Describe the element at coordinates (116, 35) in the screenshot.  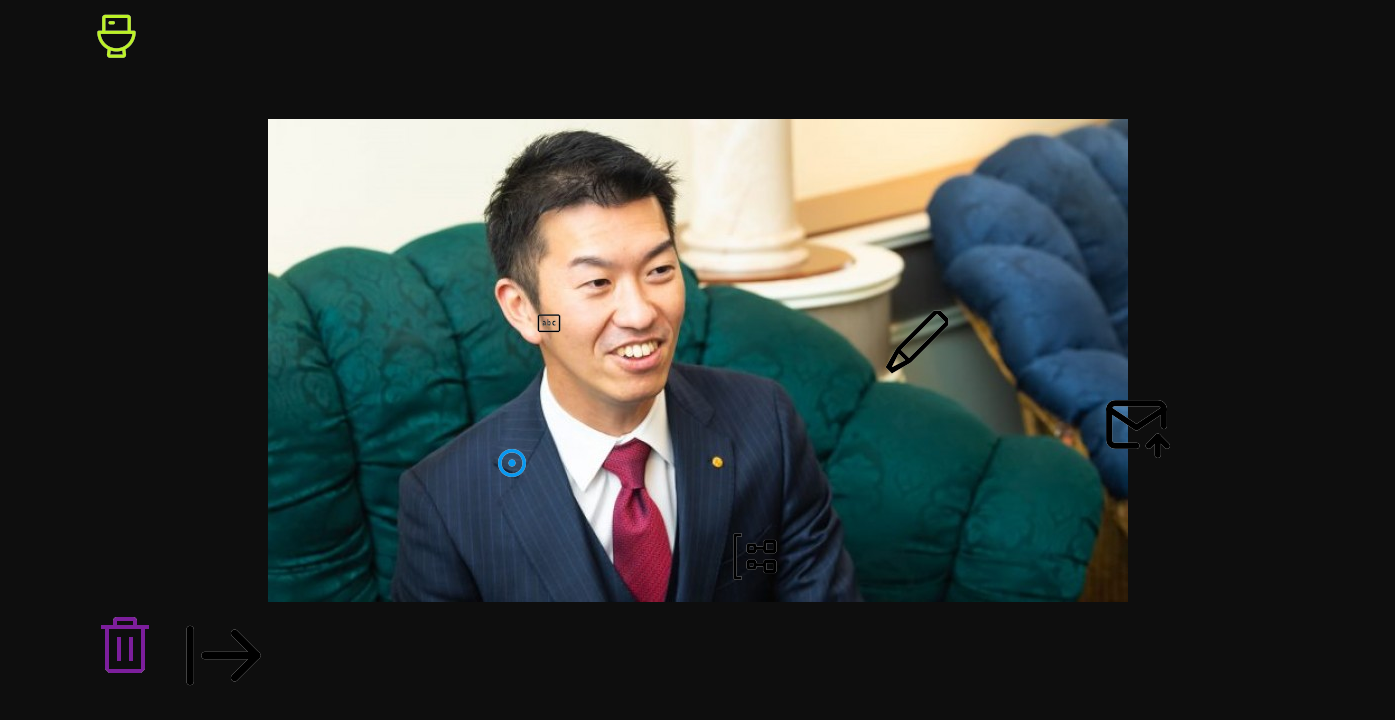
I see `indicates restroom location` at that location.